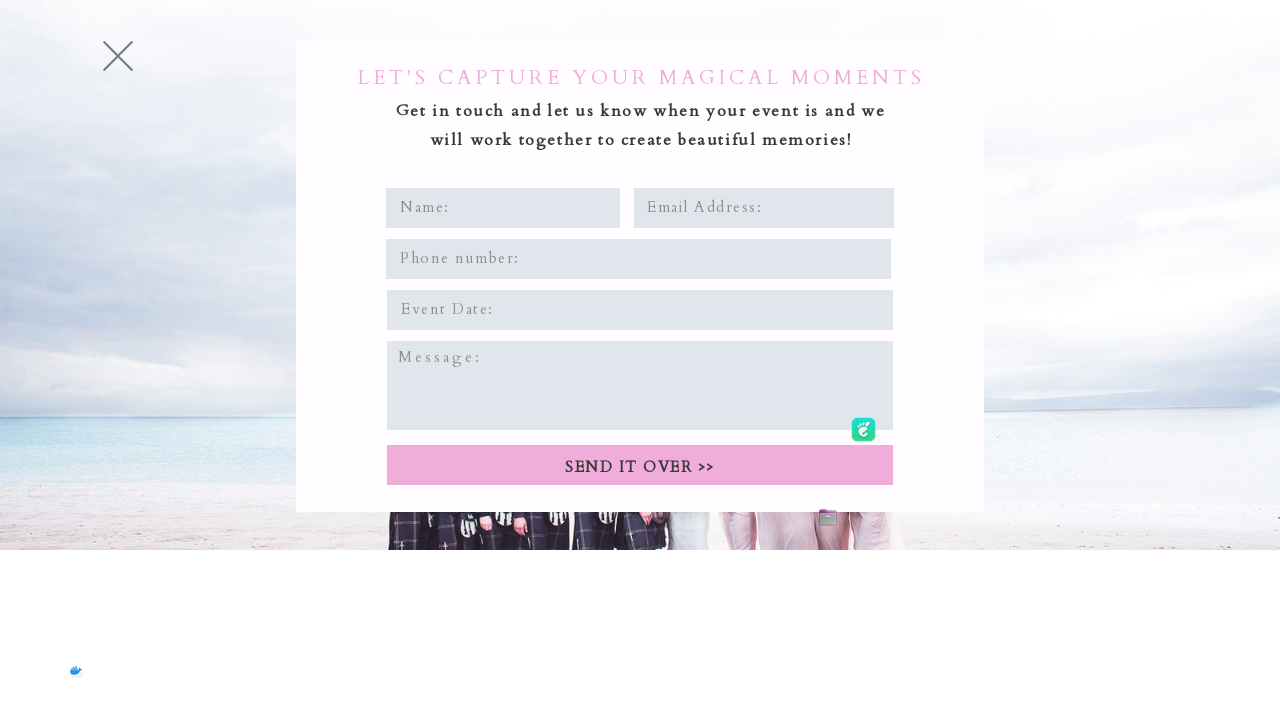 The image size is (1280, 720). Describe the element at coordinates (76, 670) in the screenshot. I see `open whaler docker container management app` at that location.